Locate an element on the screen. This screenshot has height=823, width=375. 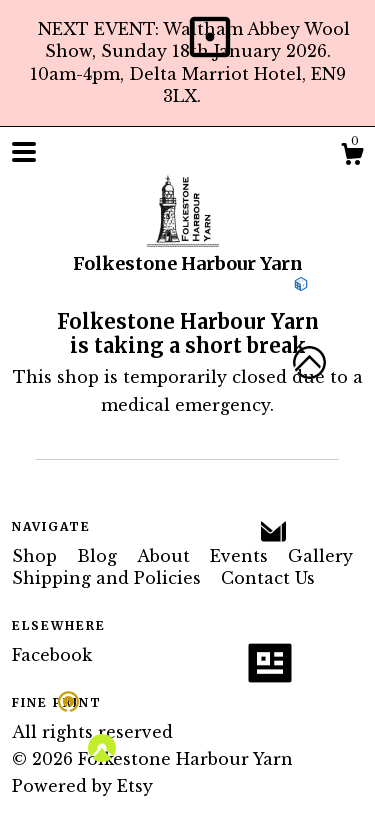
roll the dice or generate a random result is located at coordinates (210, 37).